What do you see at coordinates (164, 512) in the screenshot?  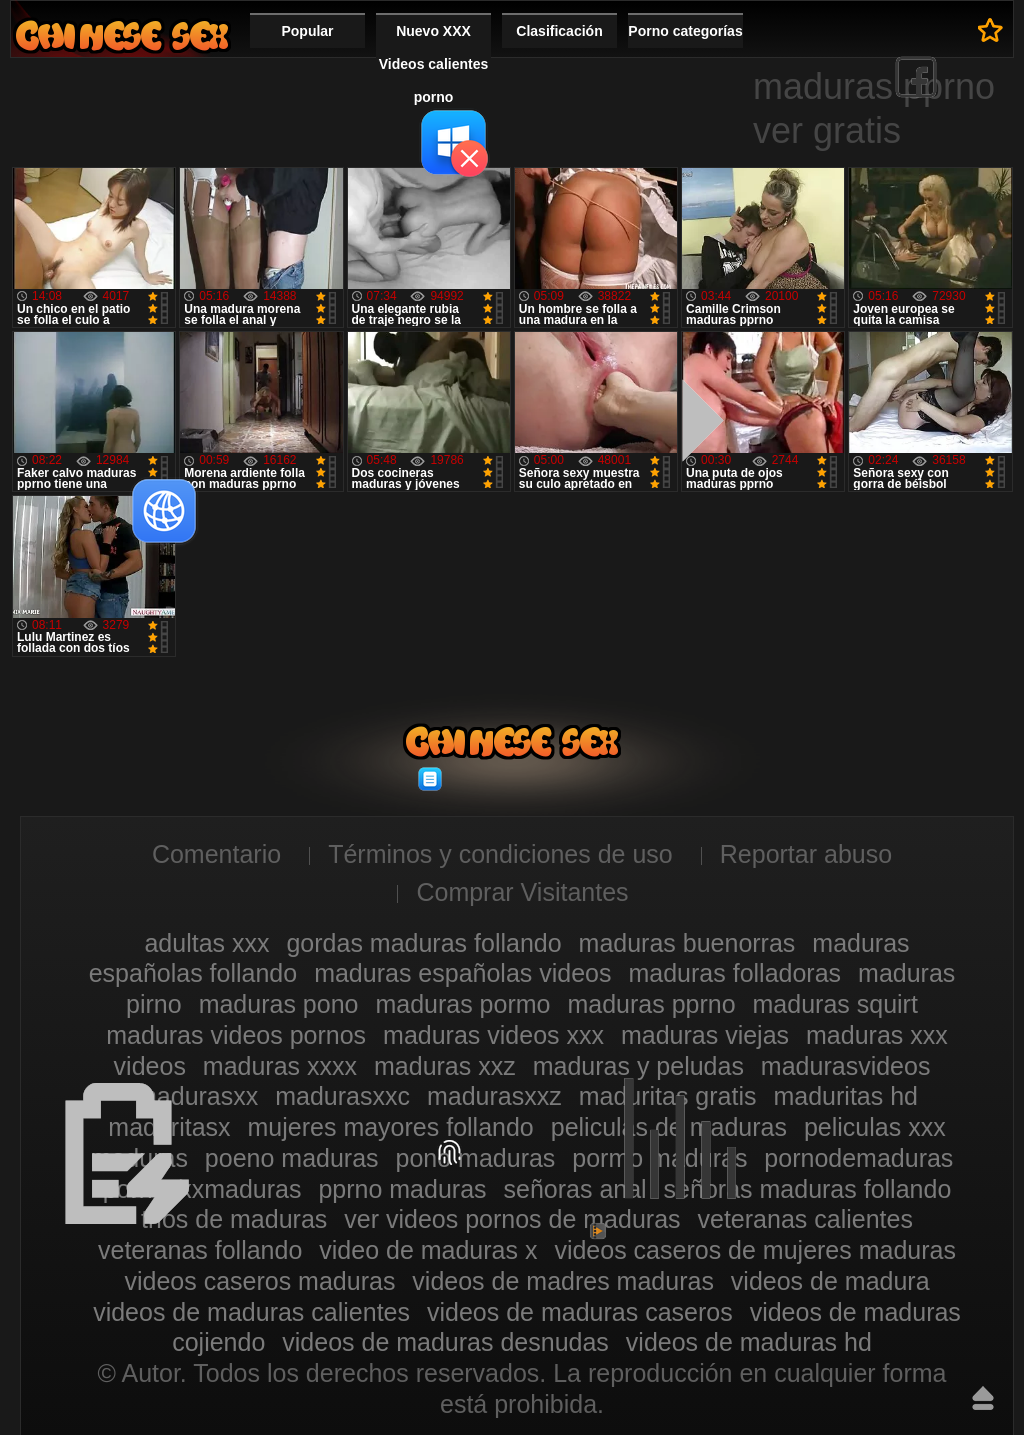 I see `manage web apps and browser-based applications` at bounding box center [164, 512].